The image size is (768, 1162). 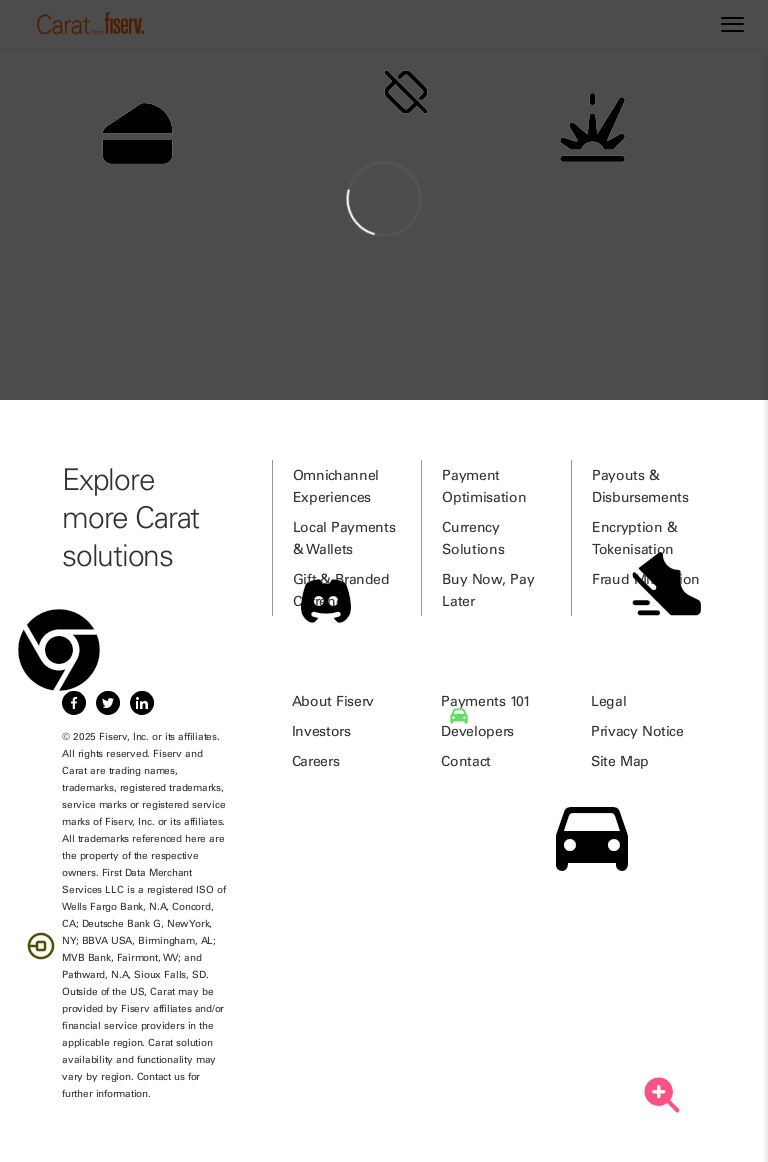 I want to click on zoom in on content, so click(x=662, y=1095).